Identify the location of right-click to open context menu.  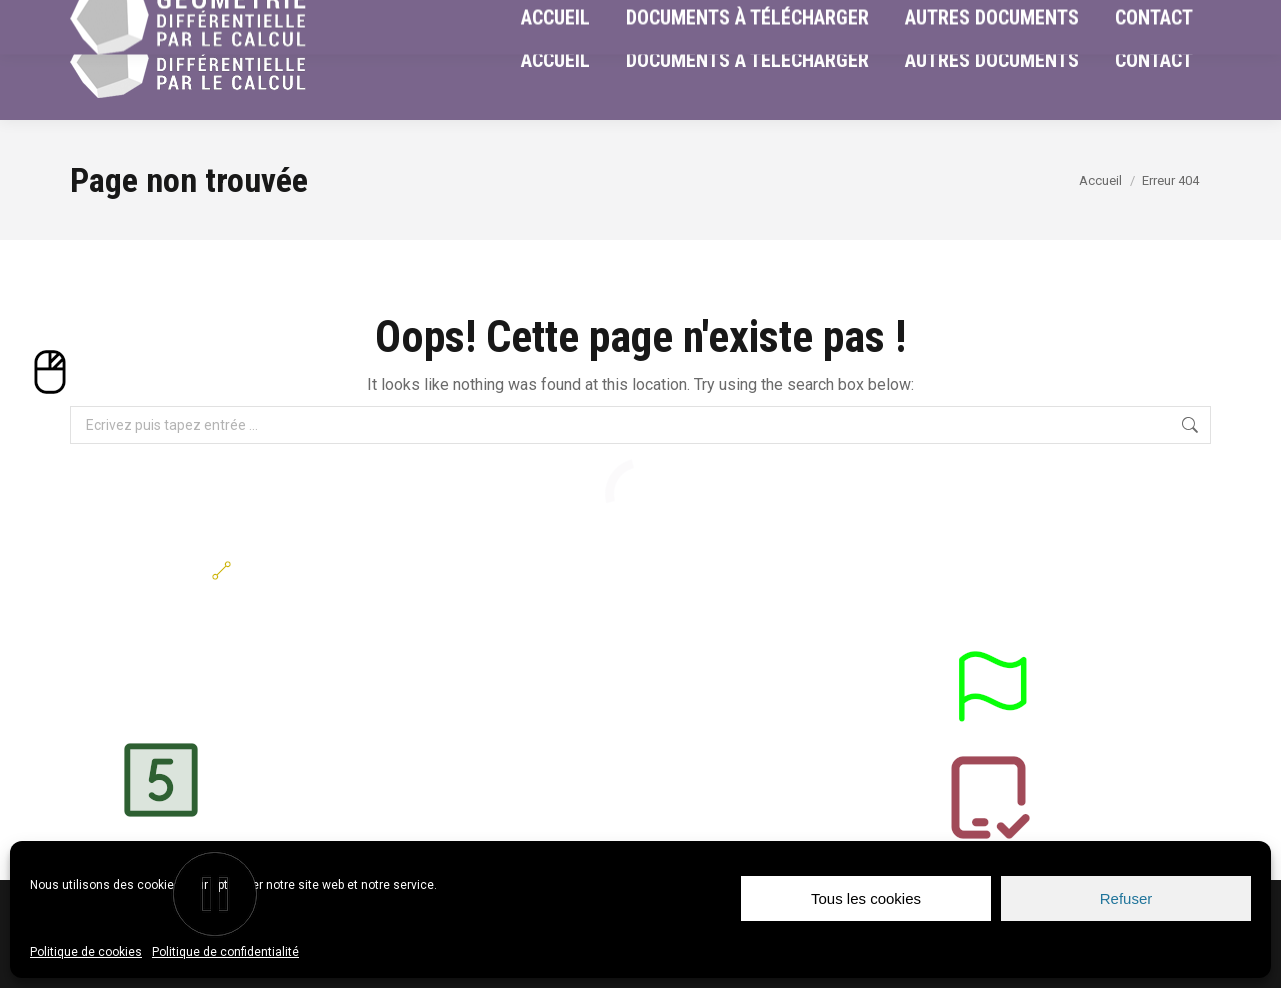
(50, 372).